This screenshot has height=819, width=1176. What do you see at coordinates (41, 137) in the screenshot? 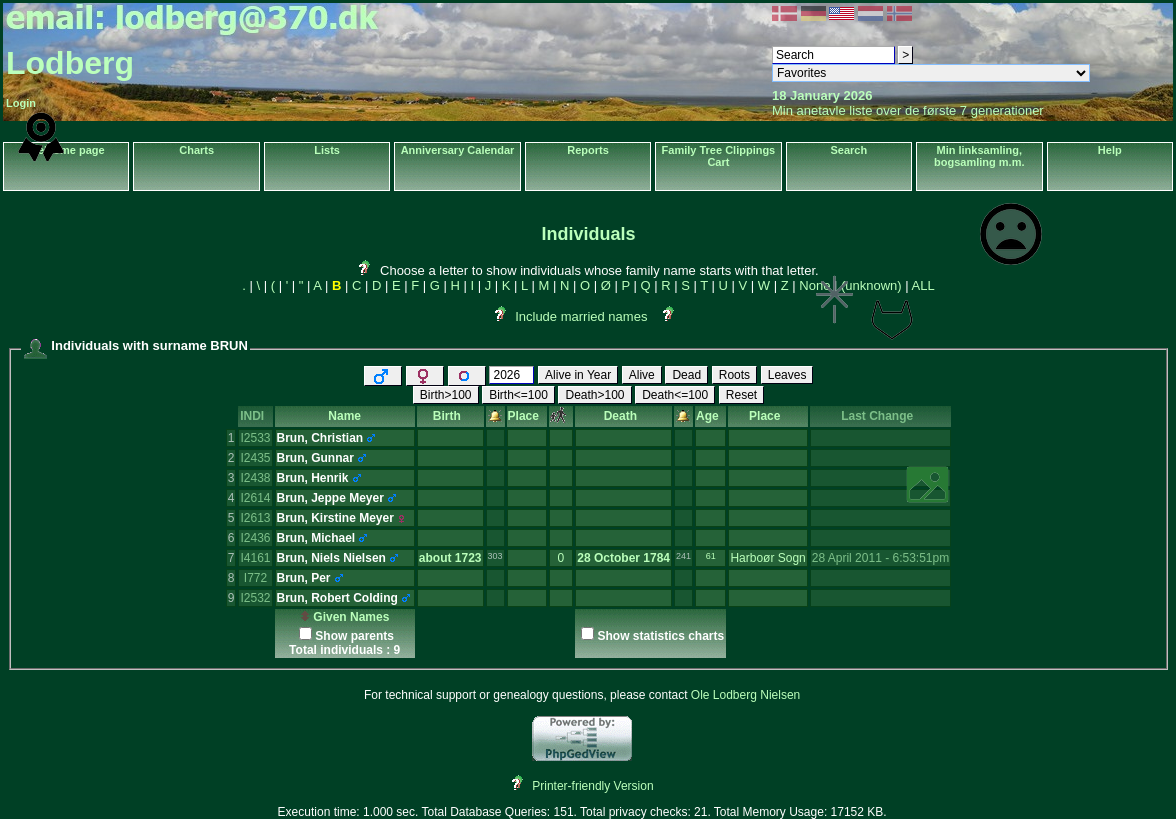
I see `indicates an award or achievement` at bounding box center [41, 137].